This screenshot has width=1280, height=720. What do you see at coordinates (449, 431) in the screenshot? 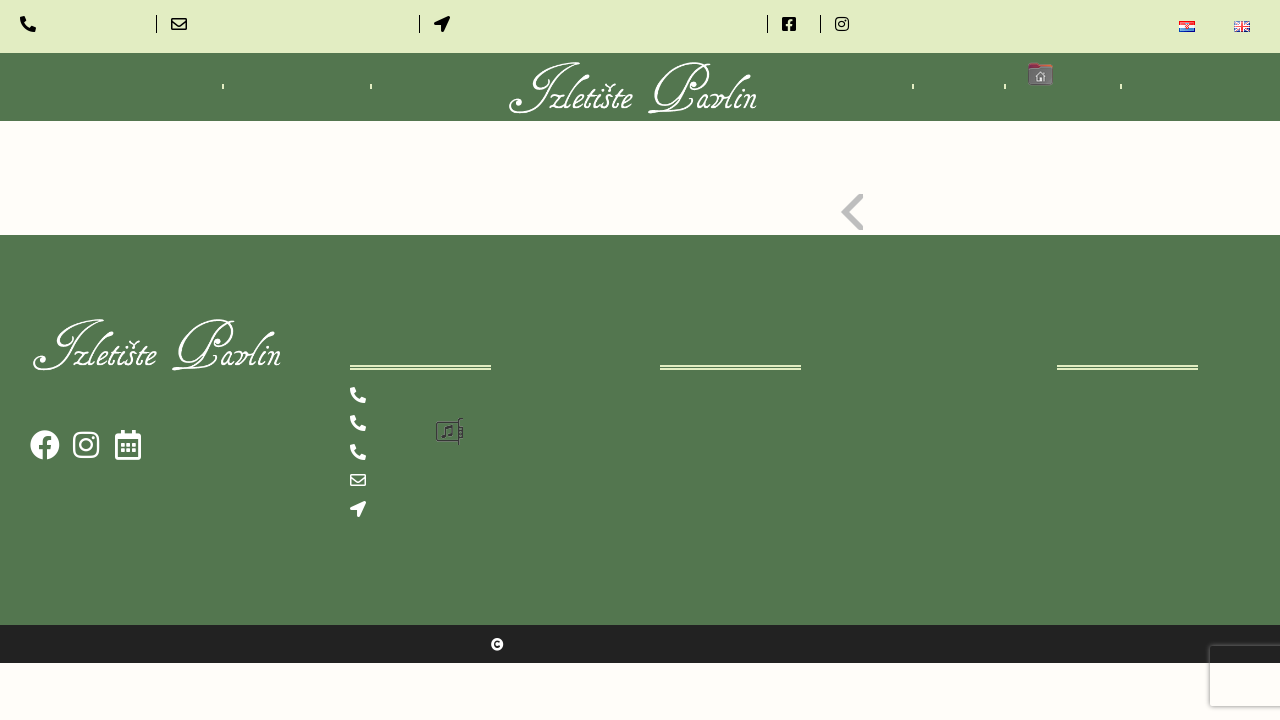
I see `access sound card or audio device settings` at bounding box center [449, 431].